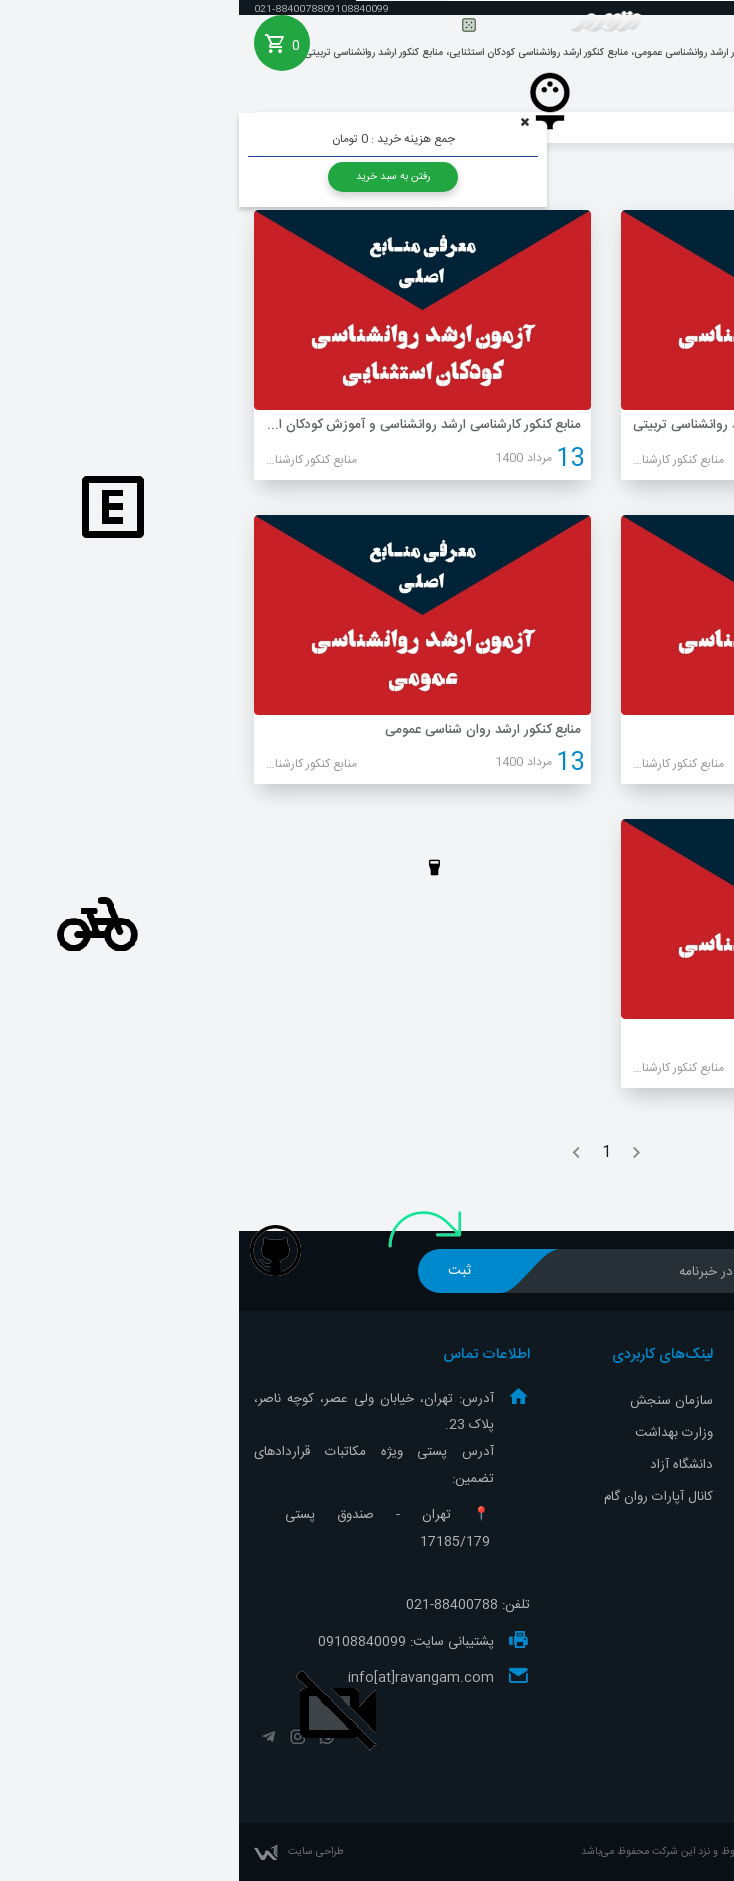 This screenshot has width=734, height=1881. Describe the element at coordinates (550, 101) in the screenshot. I see `access golf-related features or scores` at that location.